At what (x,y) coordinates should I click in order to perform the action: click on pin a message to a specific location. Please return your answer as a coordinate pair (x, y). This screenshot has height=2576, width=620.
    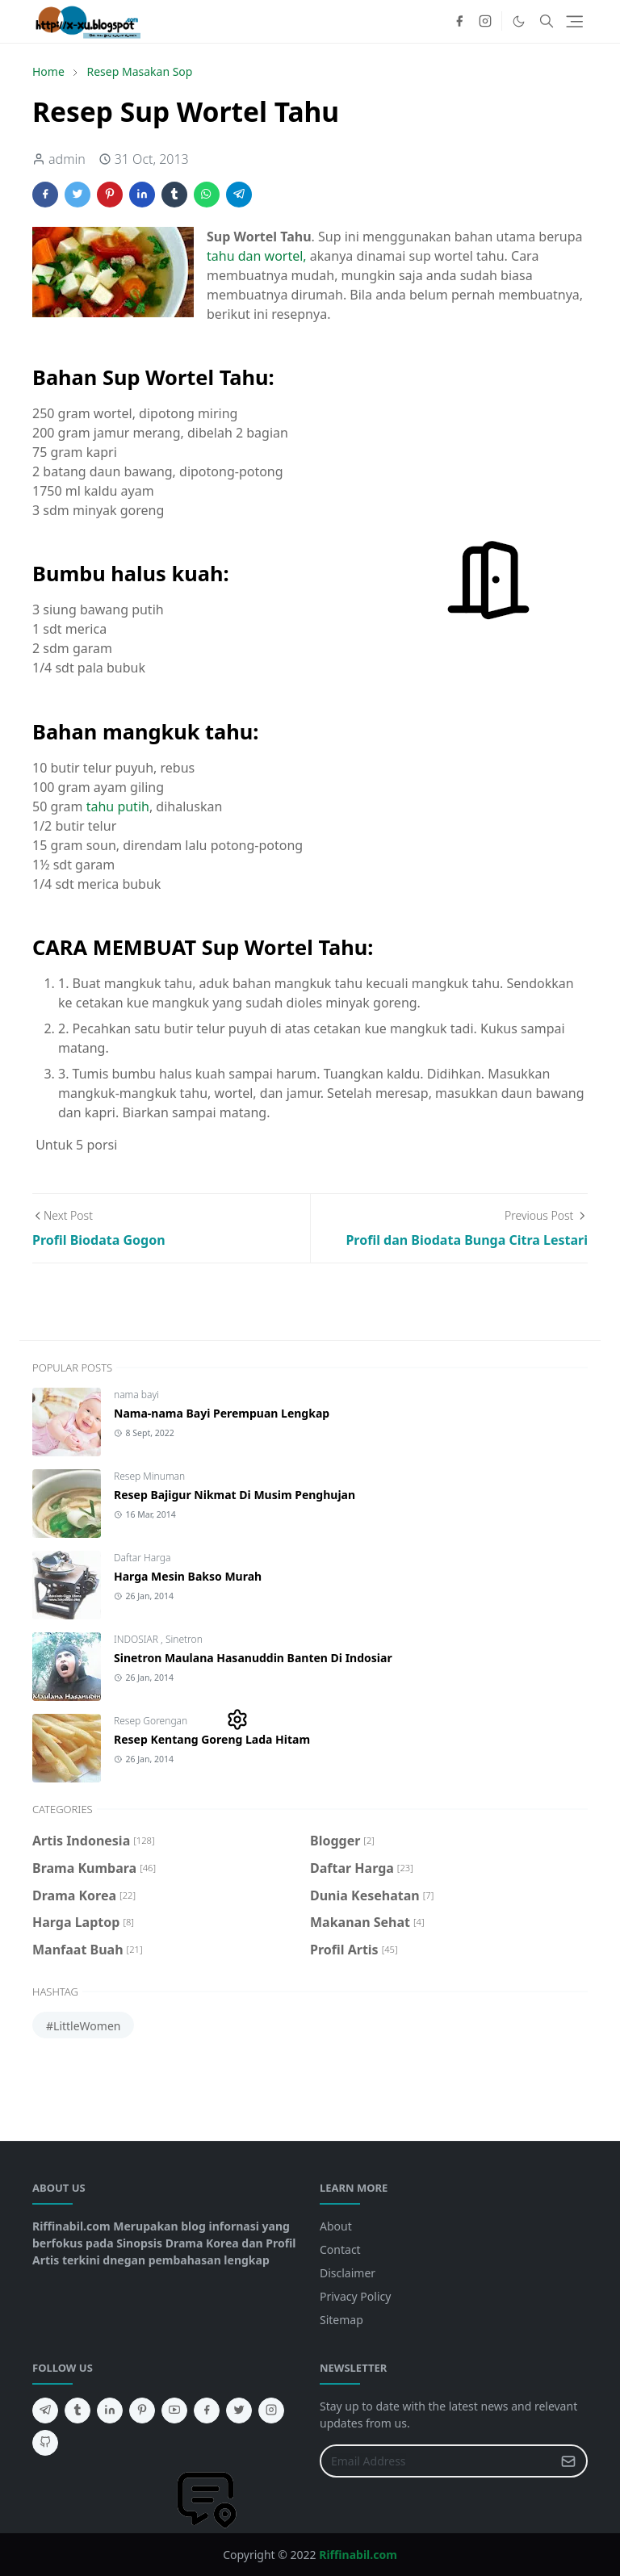
    Looking at the image, I should click on (205, 2497).